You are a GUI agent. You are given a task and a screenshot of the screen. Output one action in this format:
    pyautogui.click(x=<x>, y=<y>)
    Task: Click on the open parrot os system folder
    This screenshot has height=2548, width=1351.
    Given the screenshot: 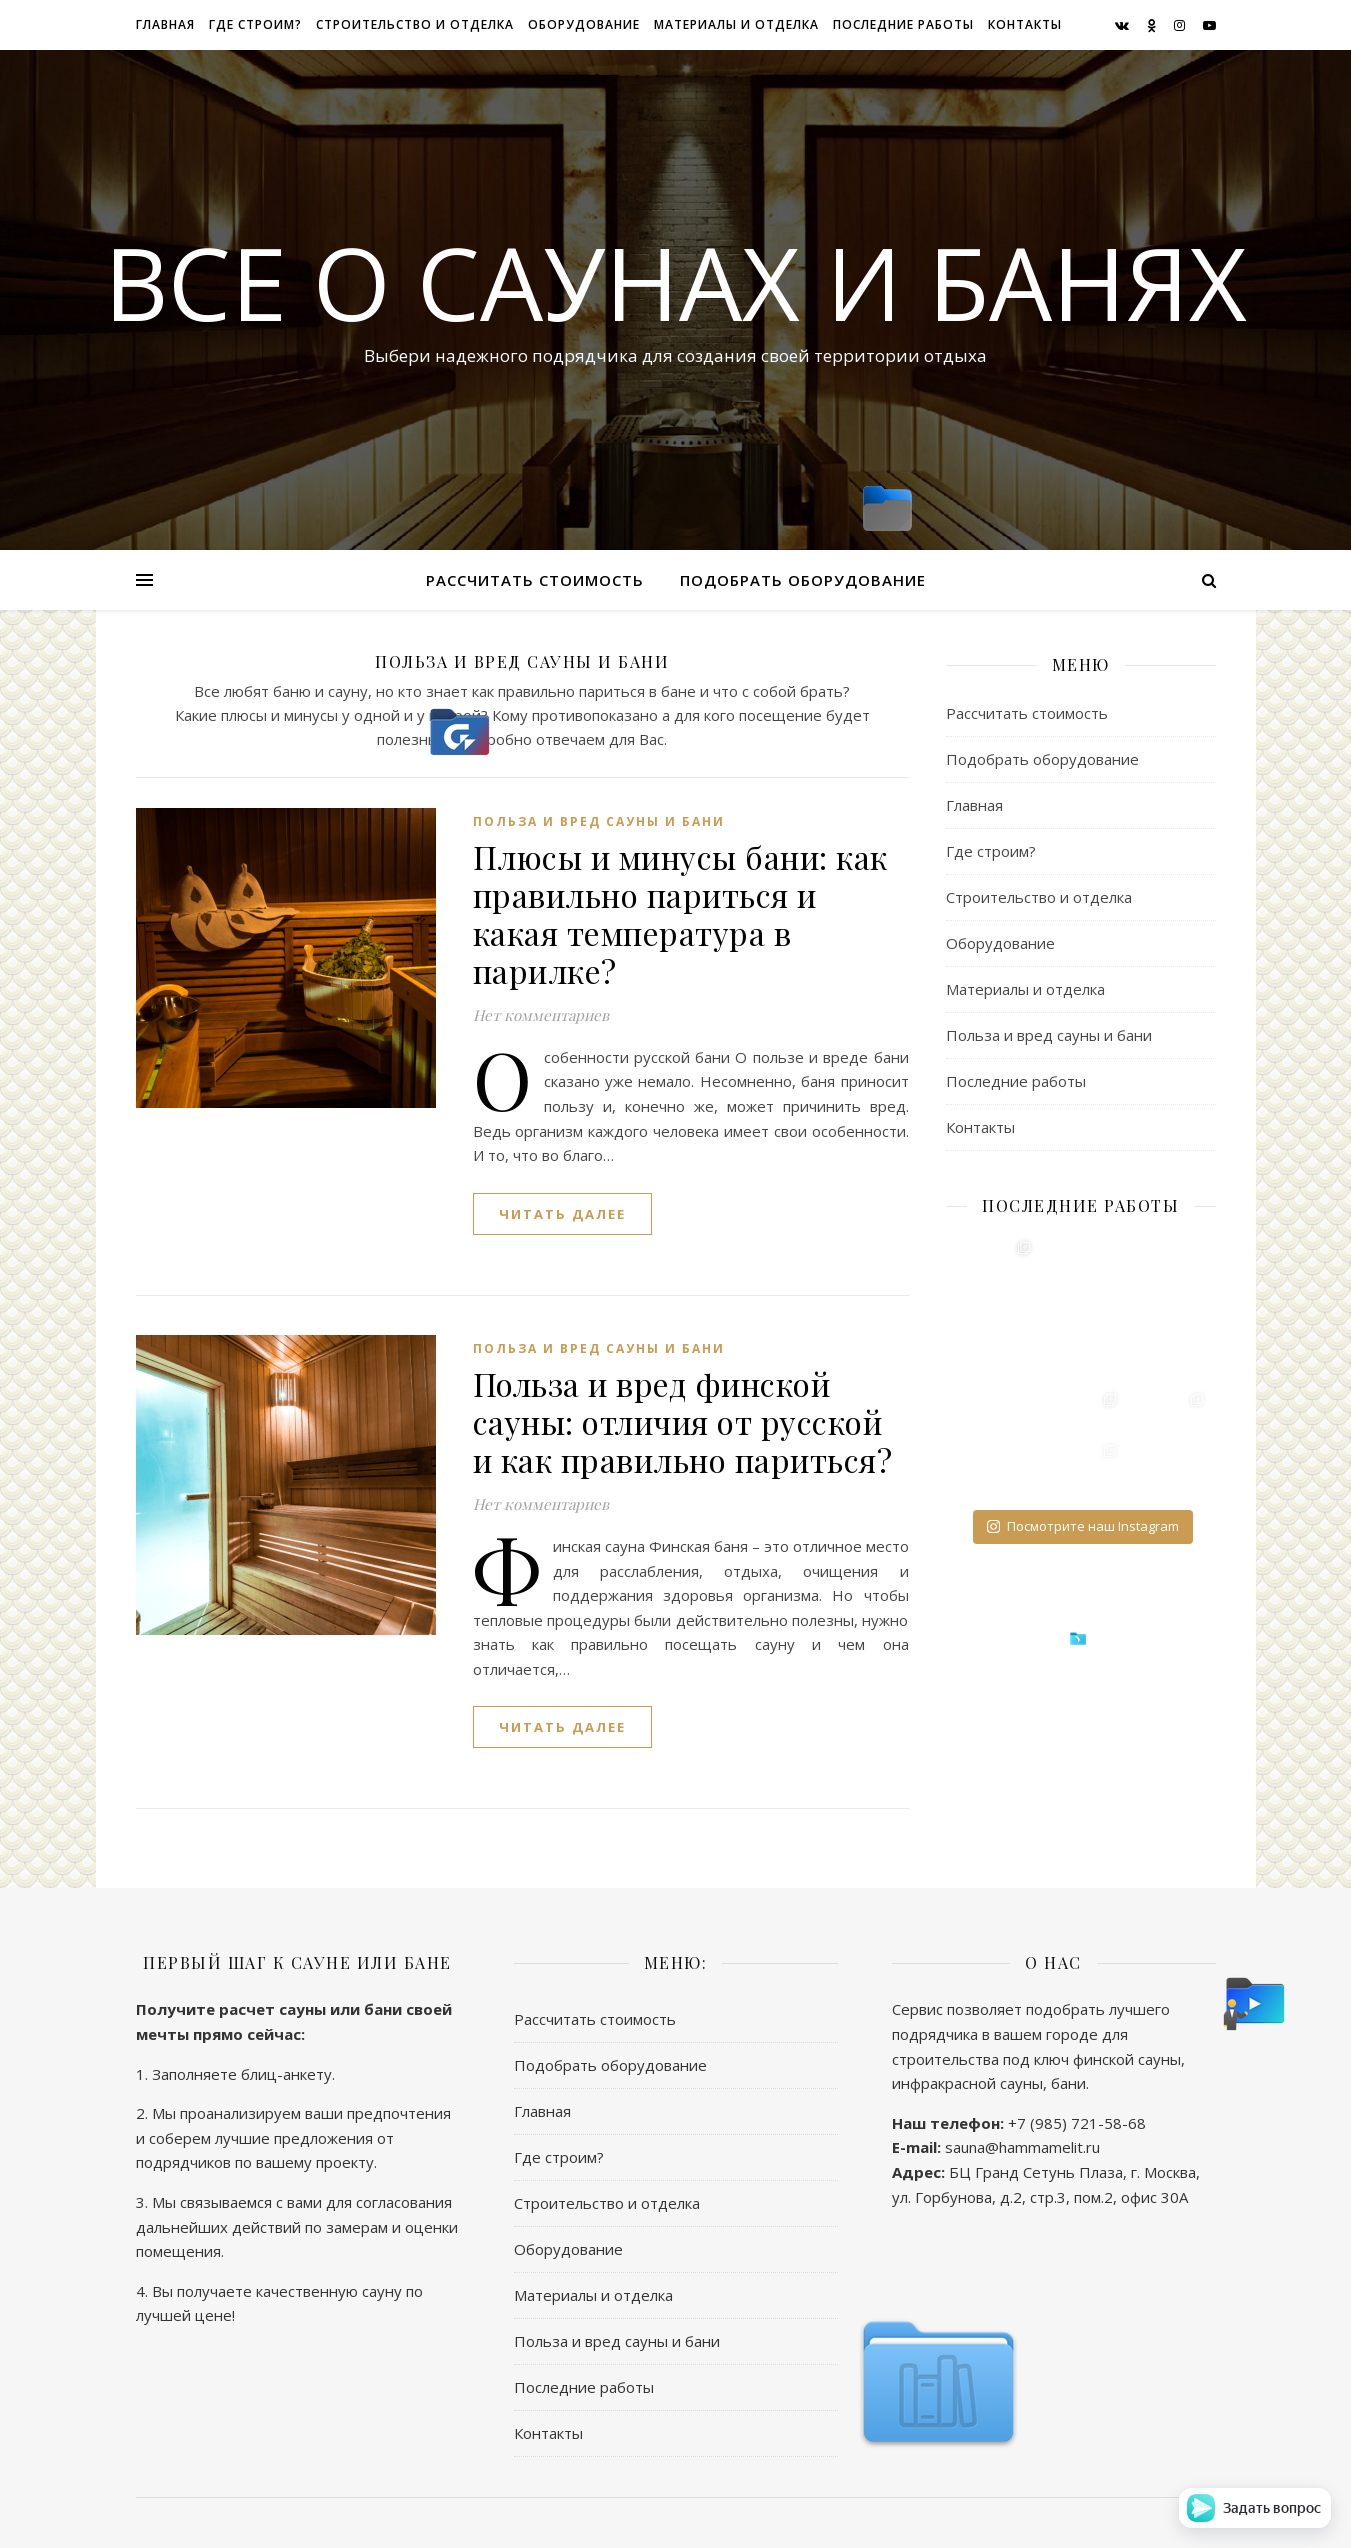 What is the action you would take?
    pyautogui.click(x=1078, y=1639)
    